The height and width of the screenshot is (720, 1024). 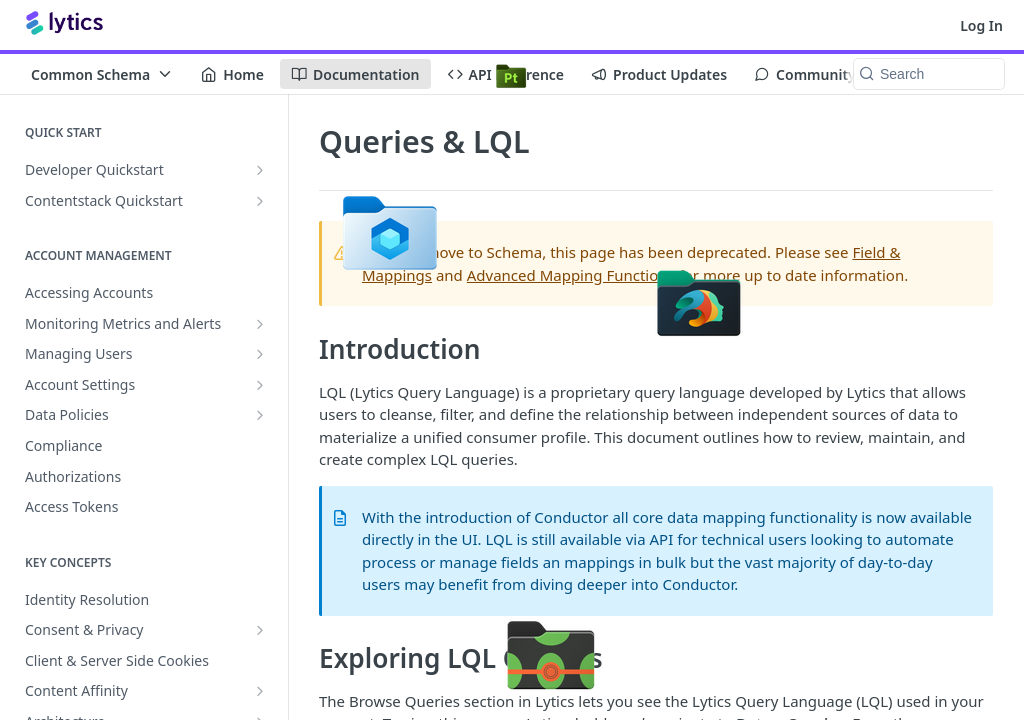 I want to click on open folder containing pokémon dusk ball themed content, so click(x=550, y=657).